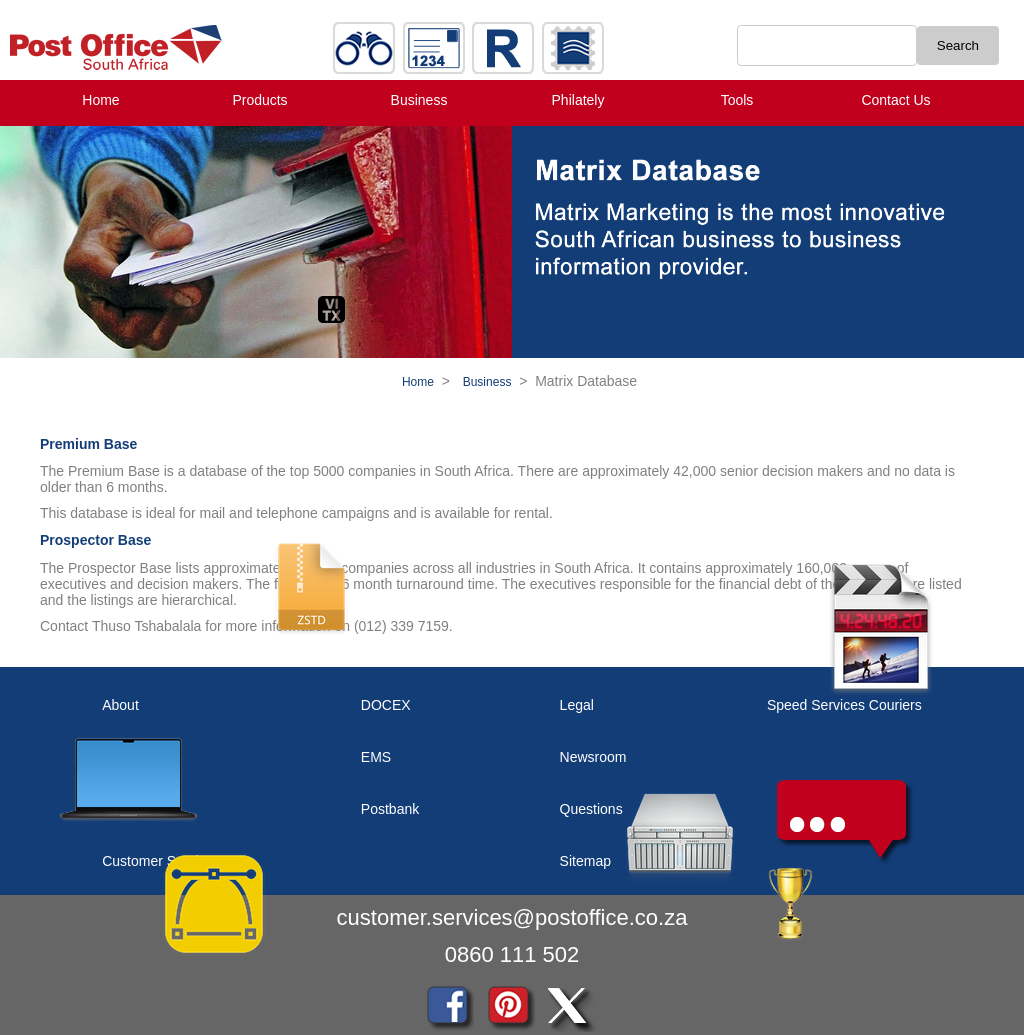 The image size is (1024, 1035). Describe the element at coordinates (214, 904) in the screenshot. I see `access shape style library in iMovie` at that location.